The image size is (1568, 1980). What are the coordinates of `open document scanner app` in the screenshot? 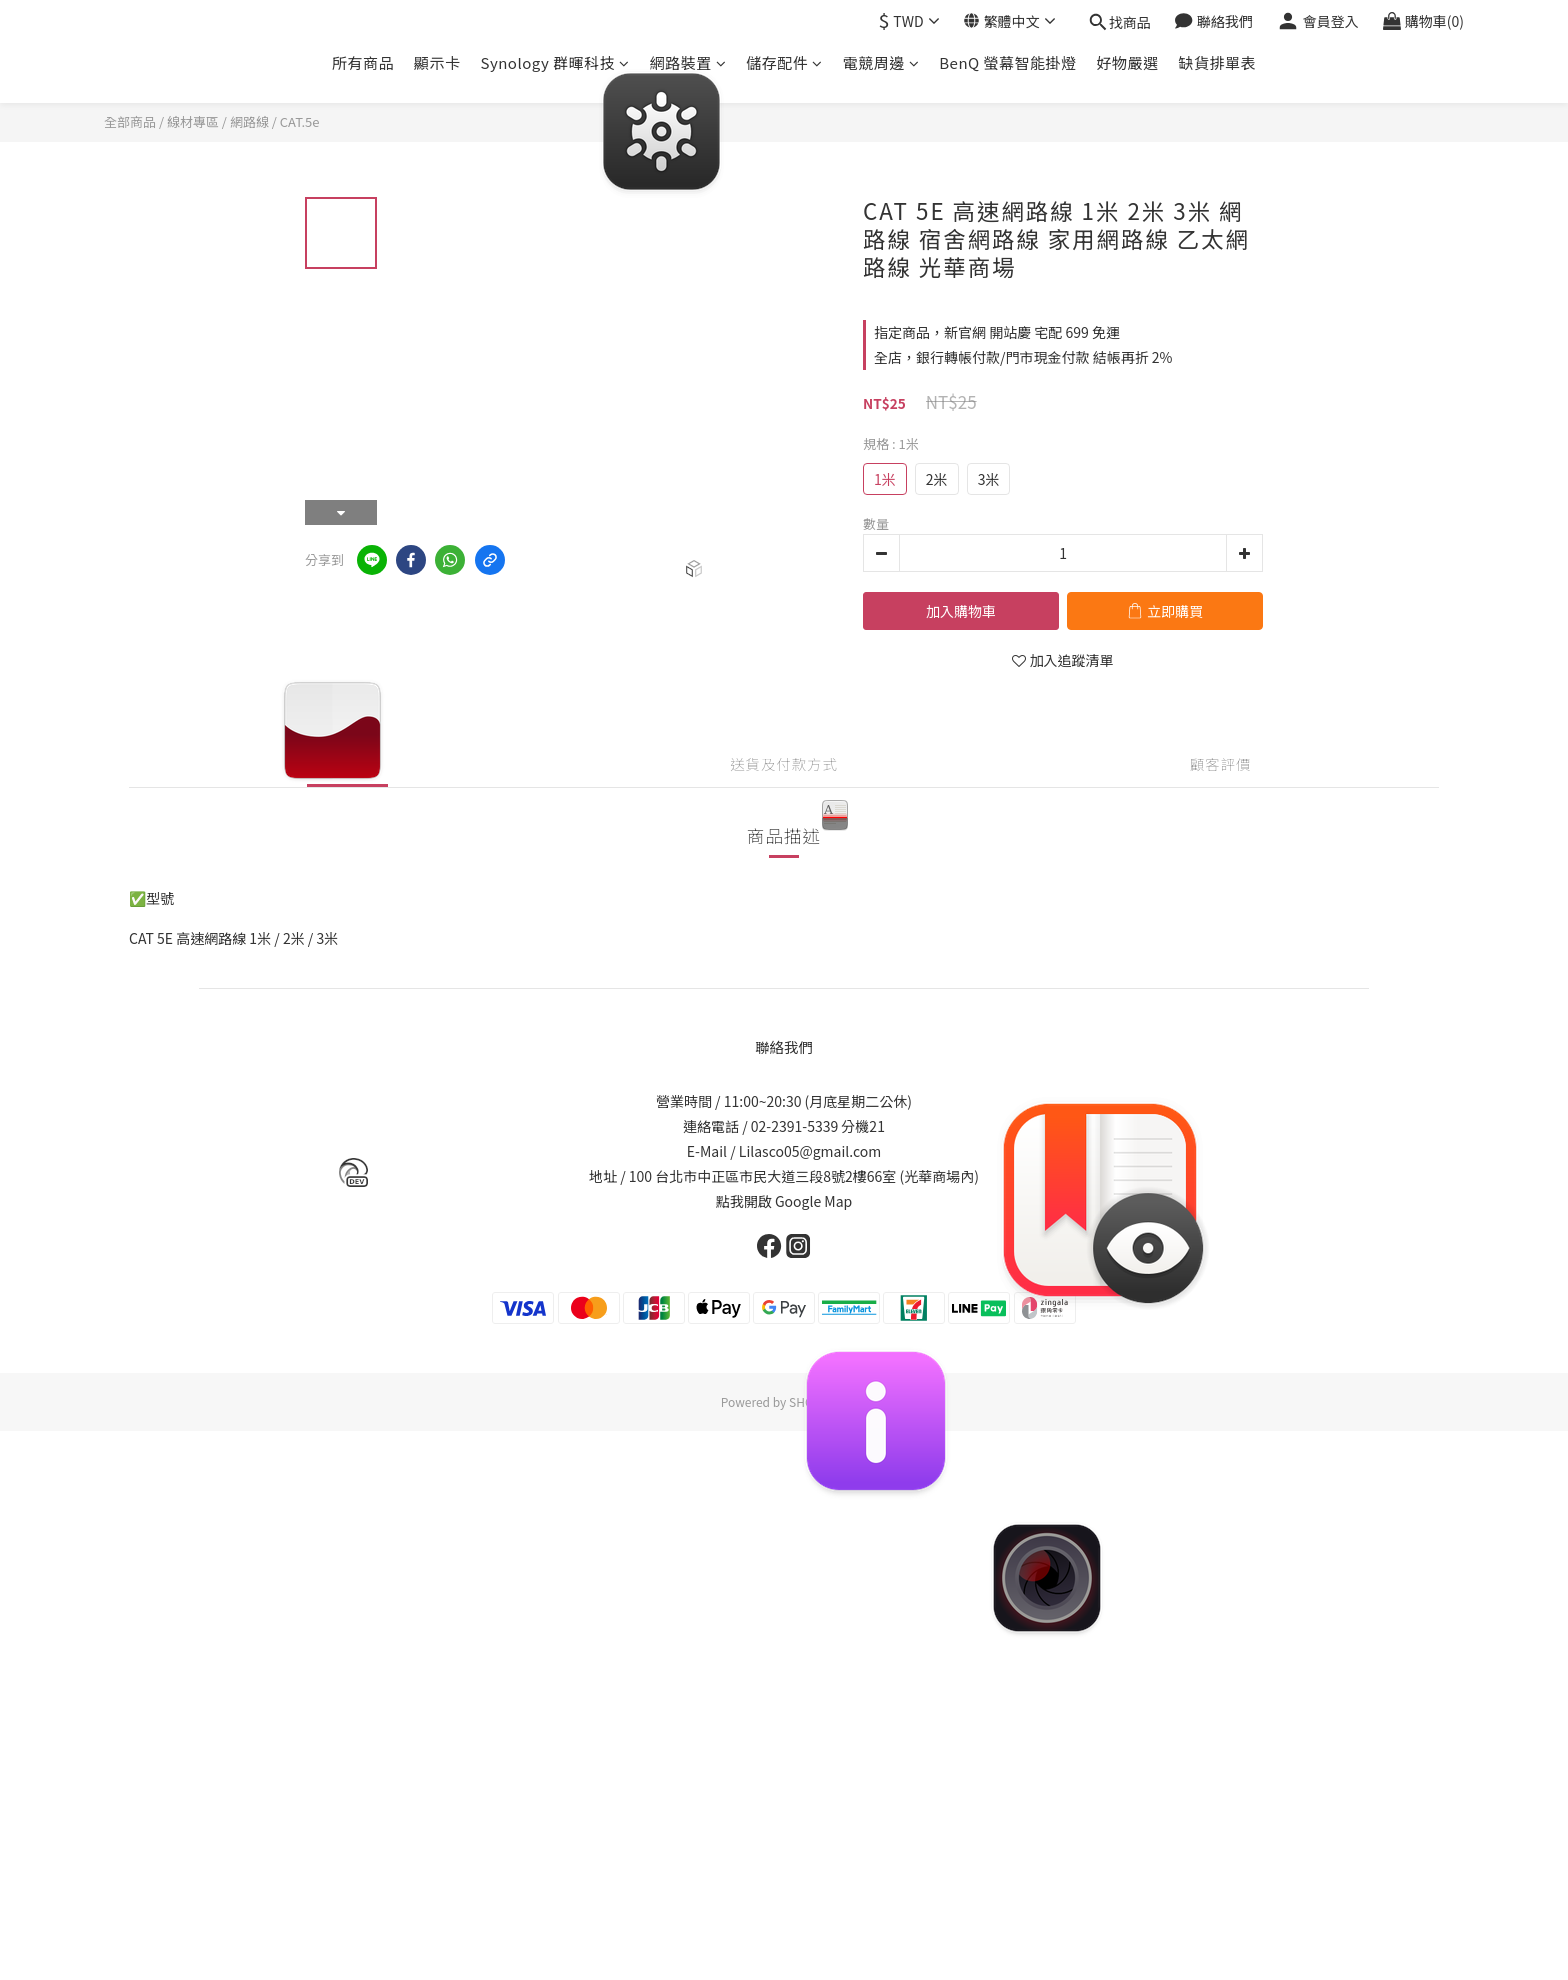 It's located at (835, 815).